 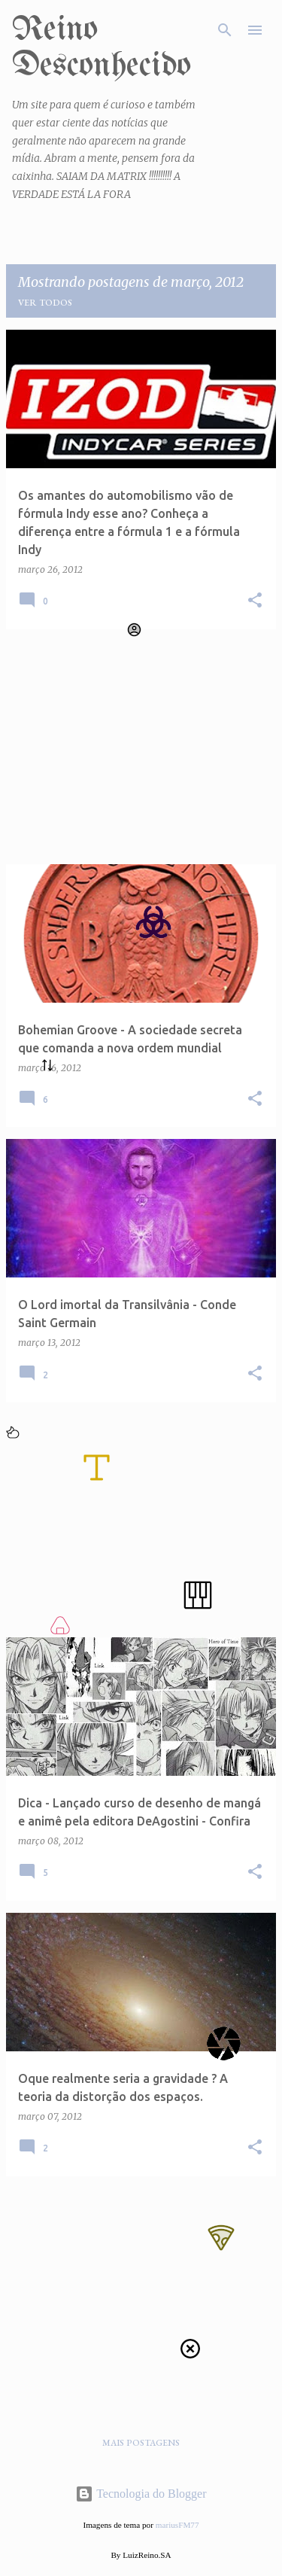 What do you see at coordinates (198, 1595) in the screenshot?
I see `open music or piano app` at bounding box center [198, 1595].